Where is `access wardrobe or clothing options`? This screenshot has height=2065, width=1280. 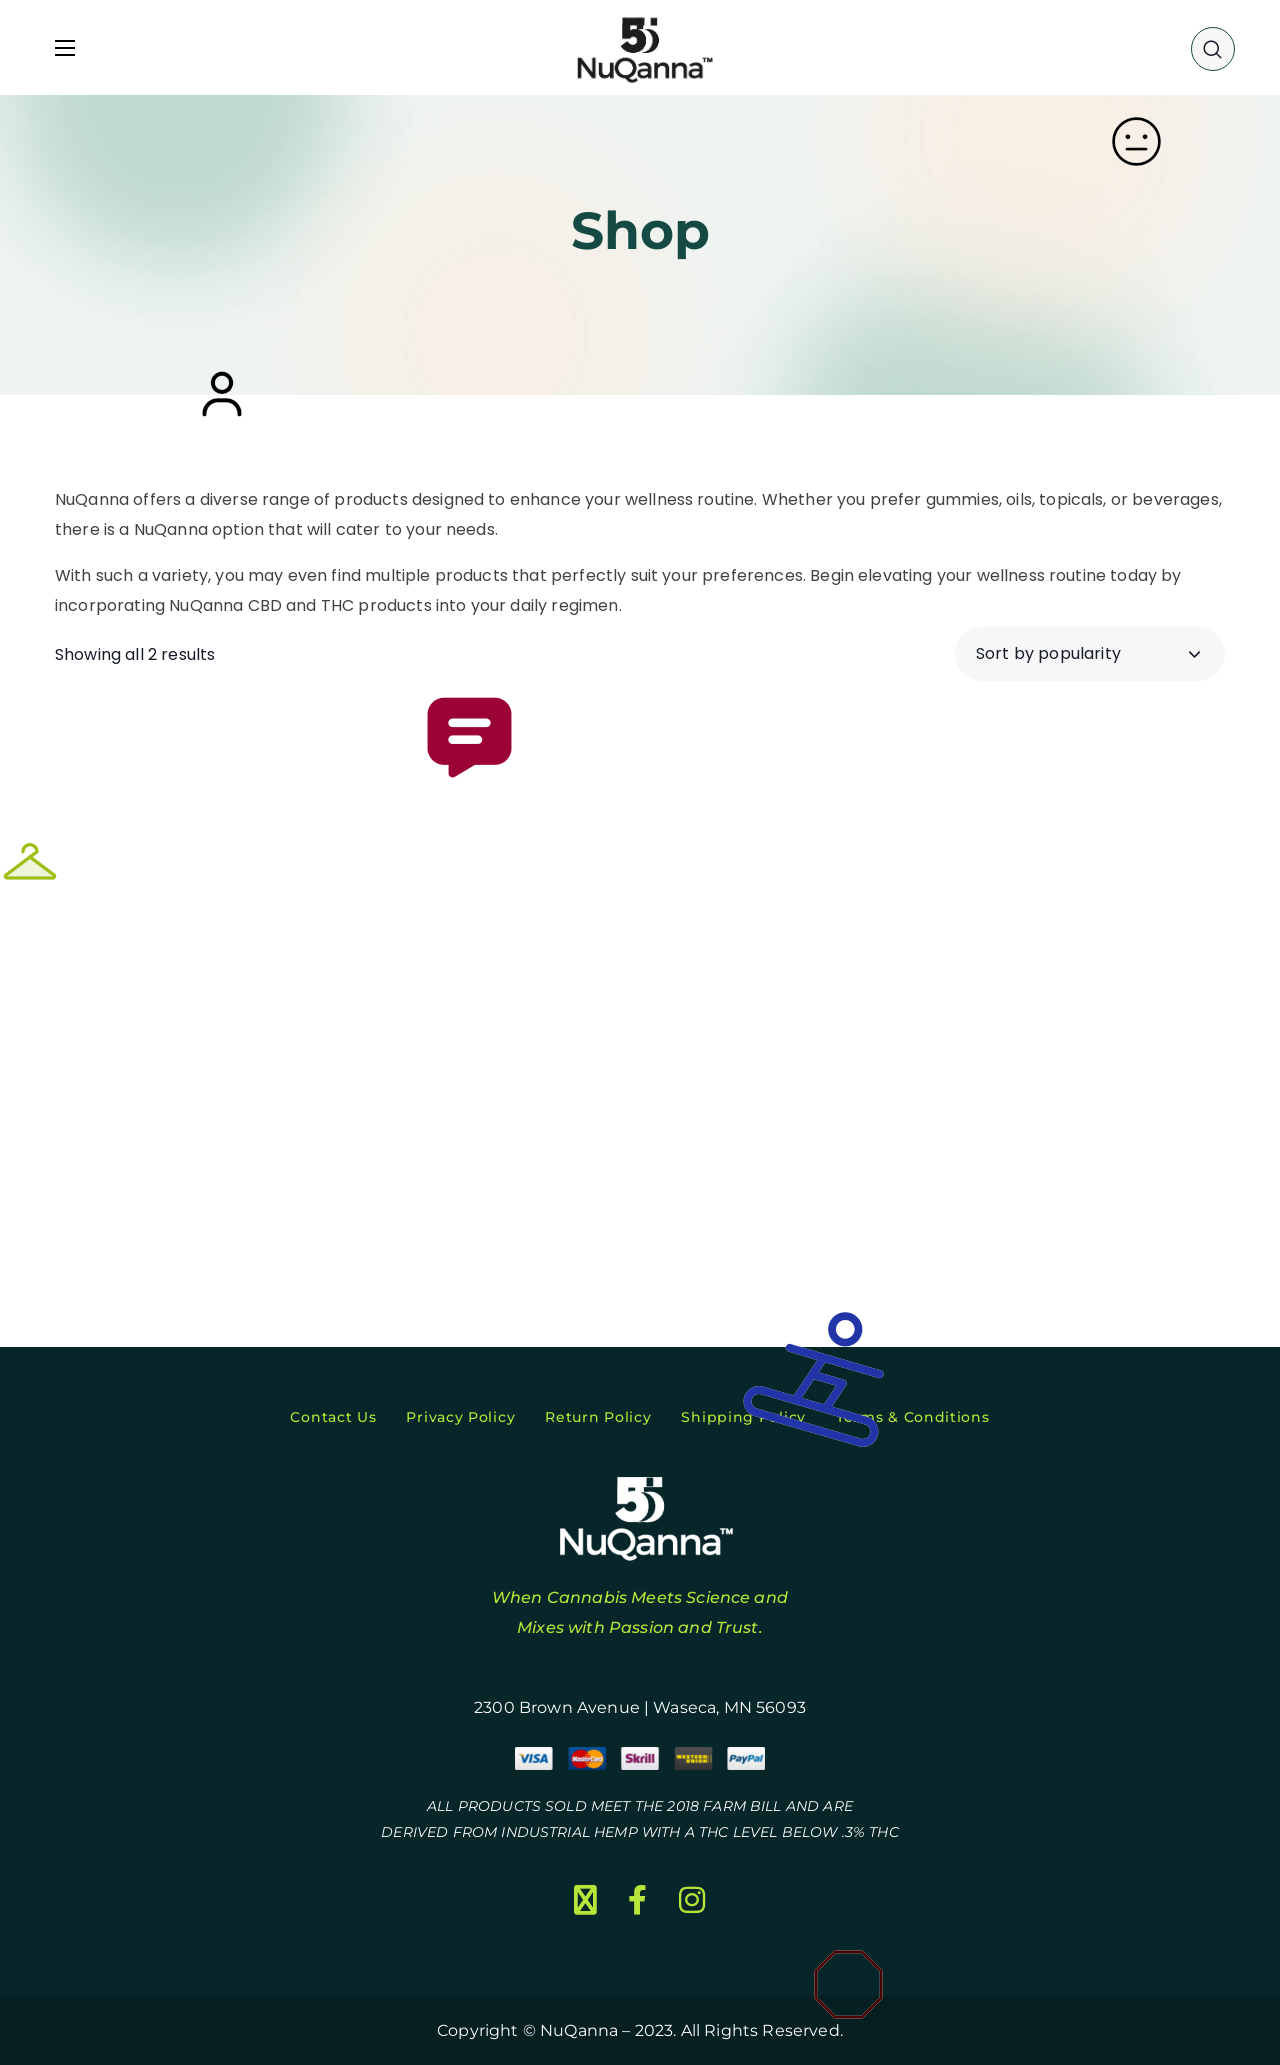
access wardrobe or clothing options is located at coordinates (30, 864).